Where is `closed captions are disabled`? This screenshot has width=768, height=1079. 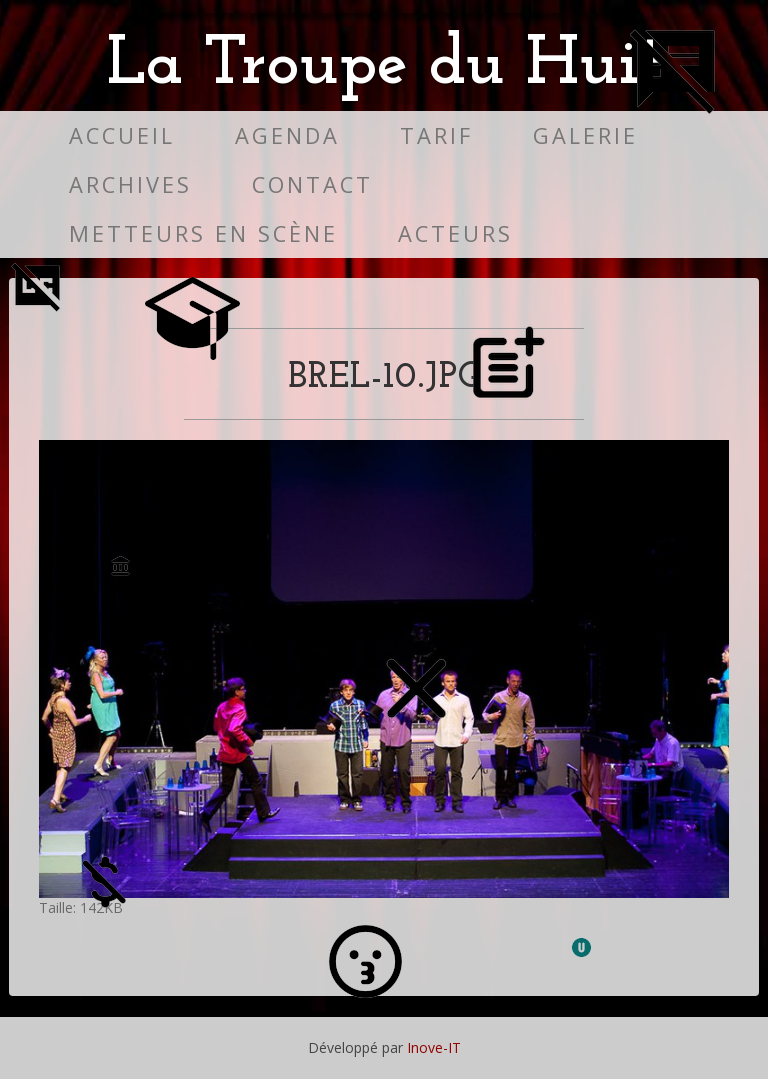 closed captions are disabled is located at coordinates (37, 285).